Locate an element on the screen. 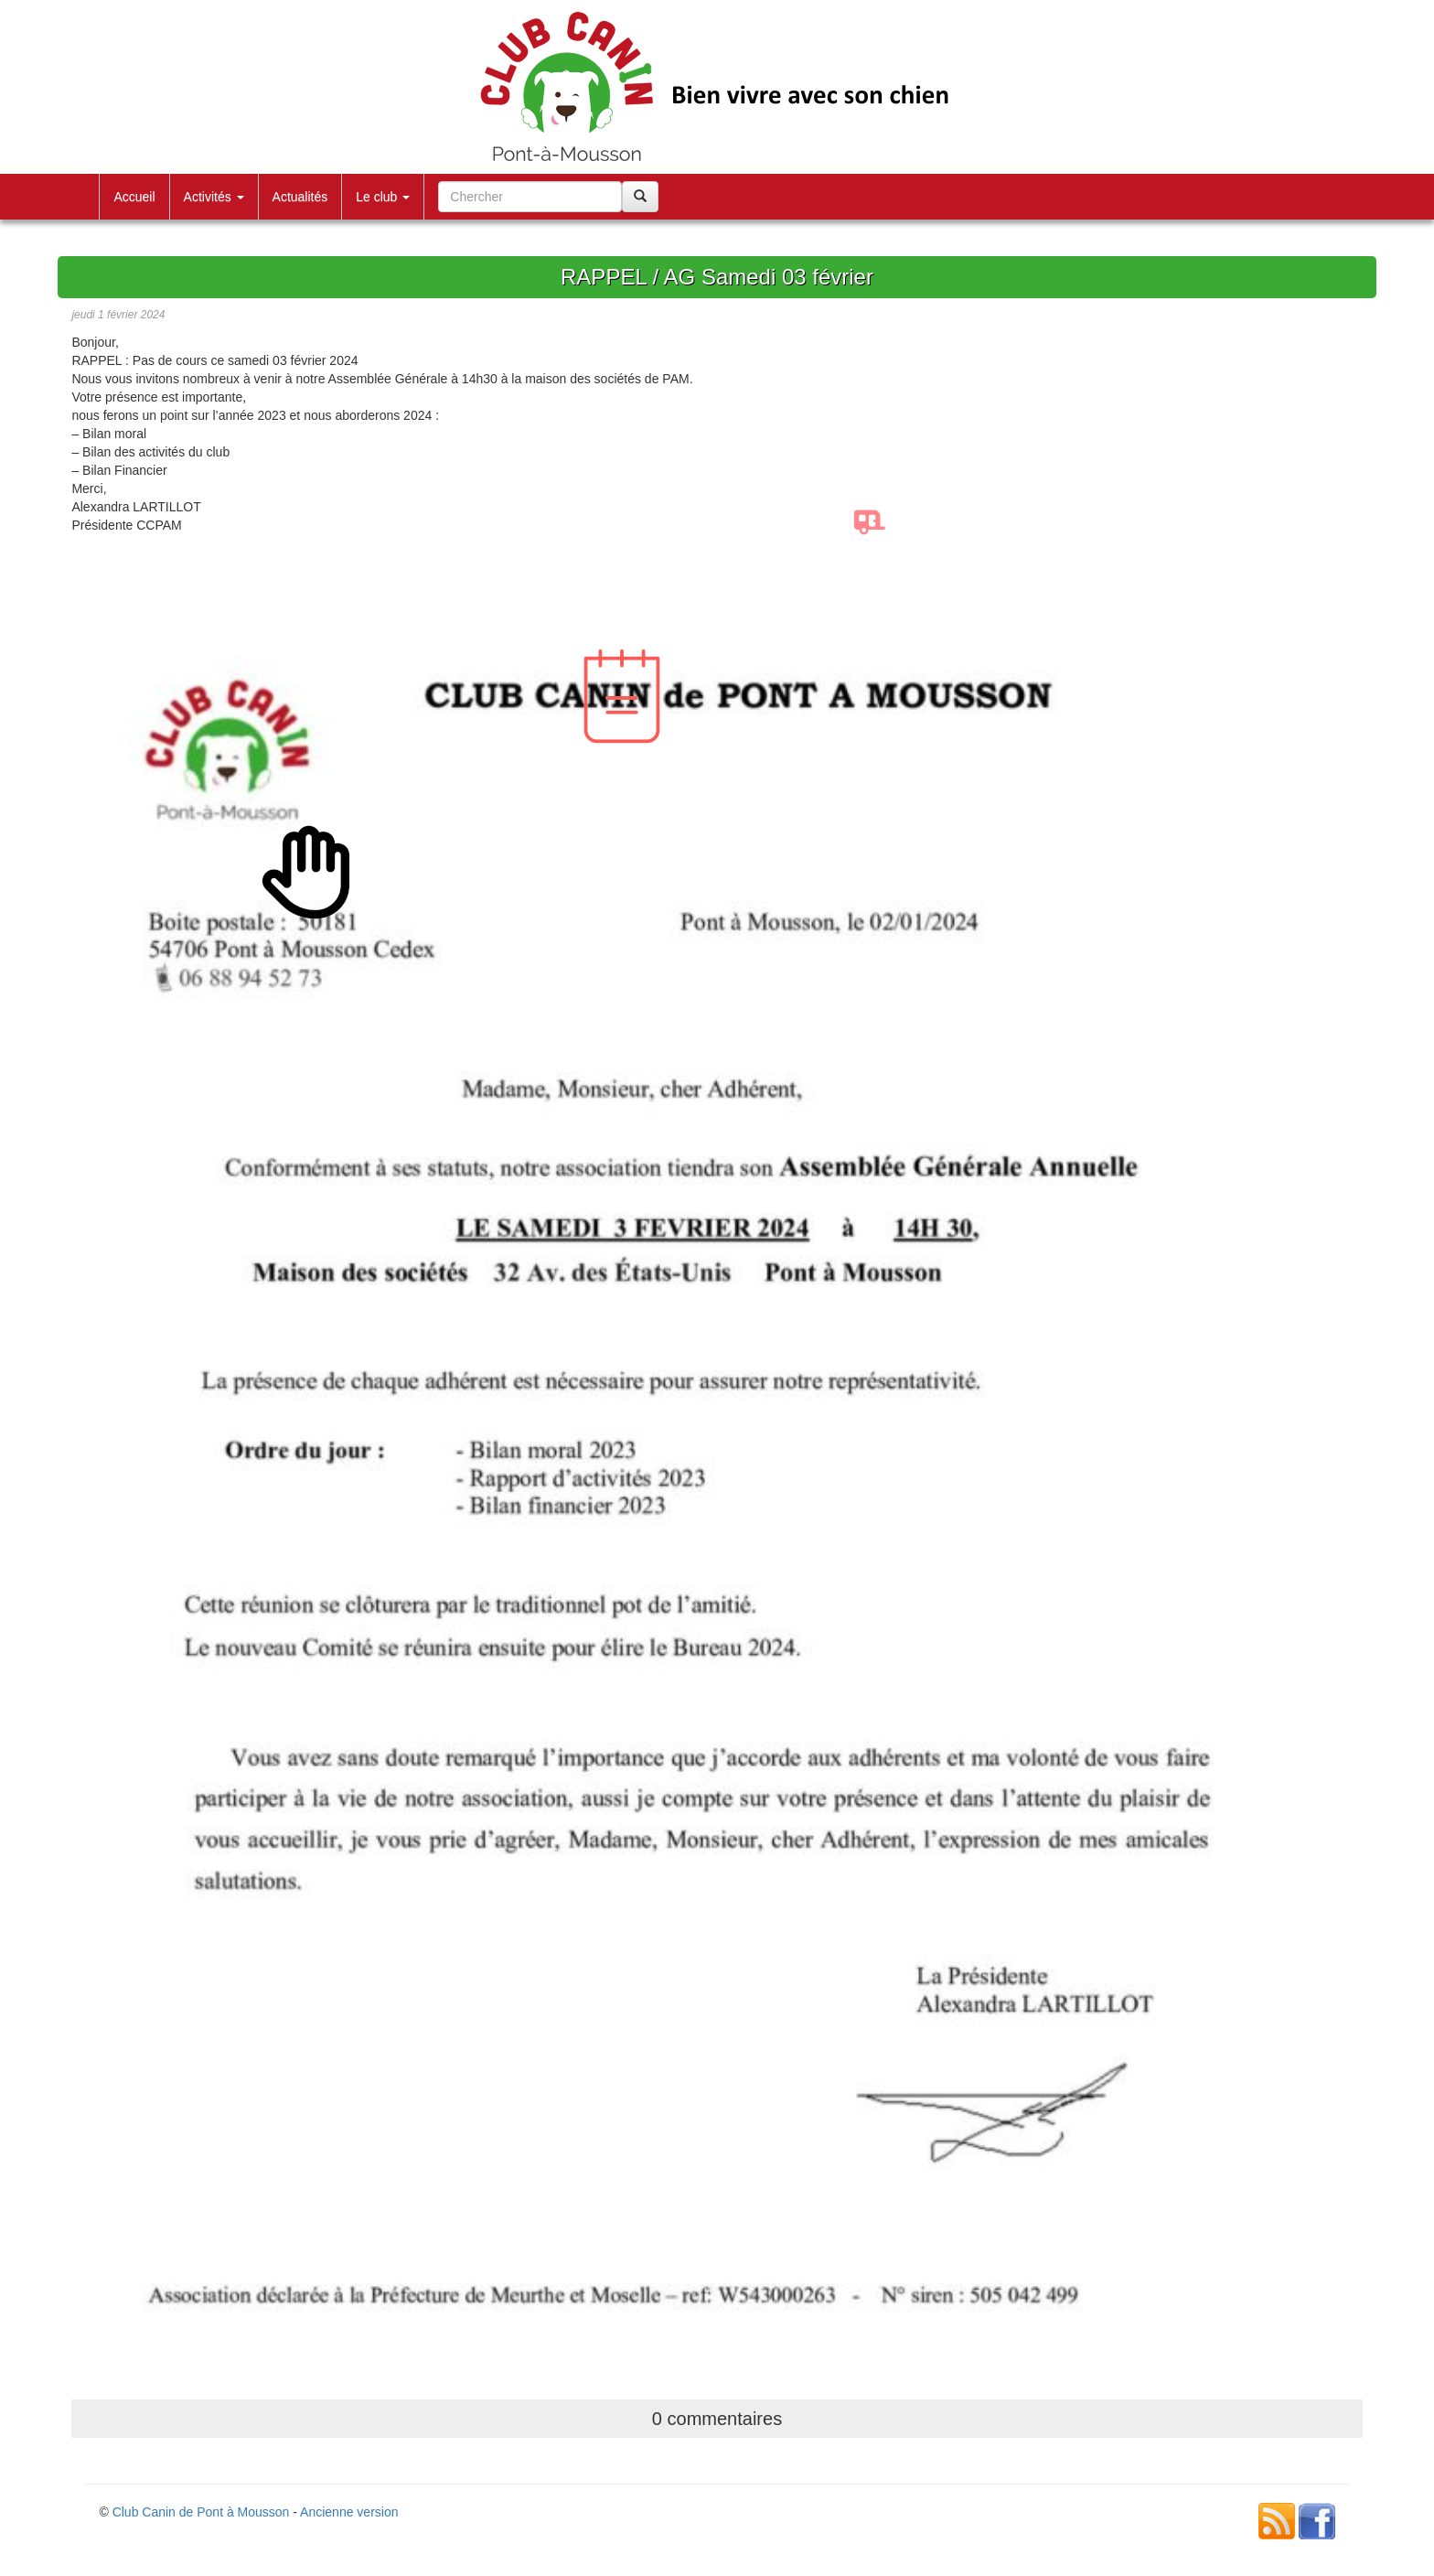 This screenshot has width=1434, height=2576. open notepad or notes app is located at coordinates (622, 698).